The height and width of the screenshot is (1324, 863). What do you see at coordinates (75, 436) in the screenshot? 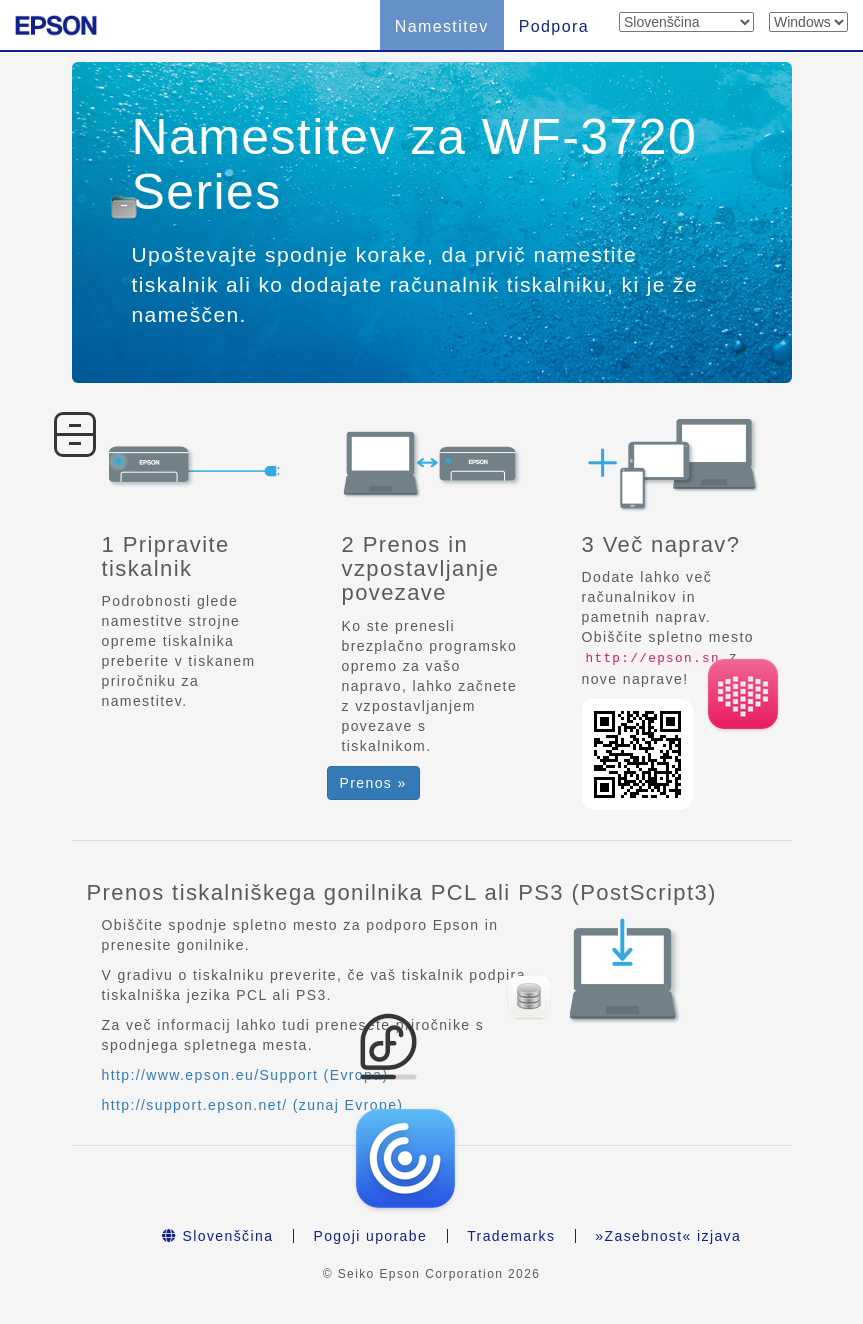
I see `access file history settings` at bounding box center [75, 436].